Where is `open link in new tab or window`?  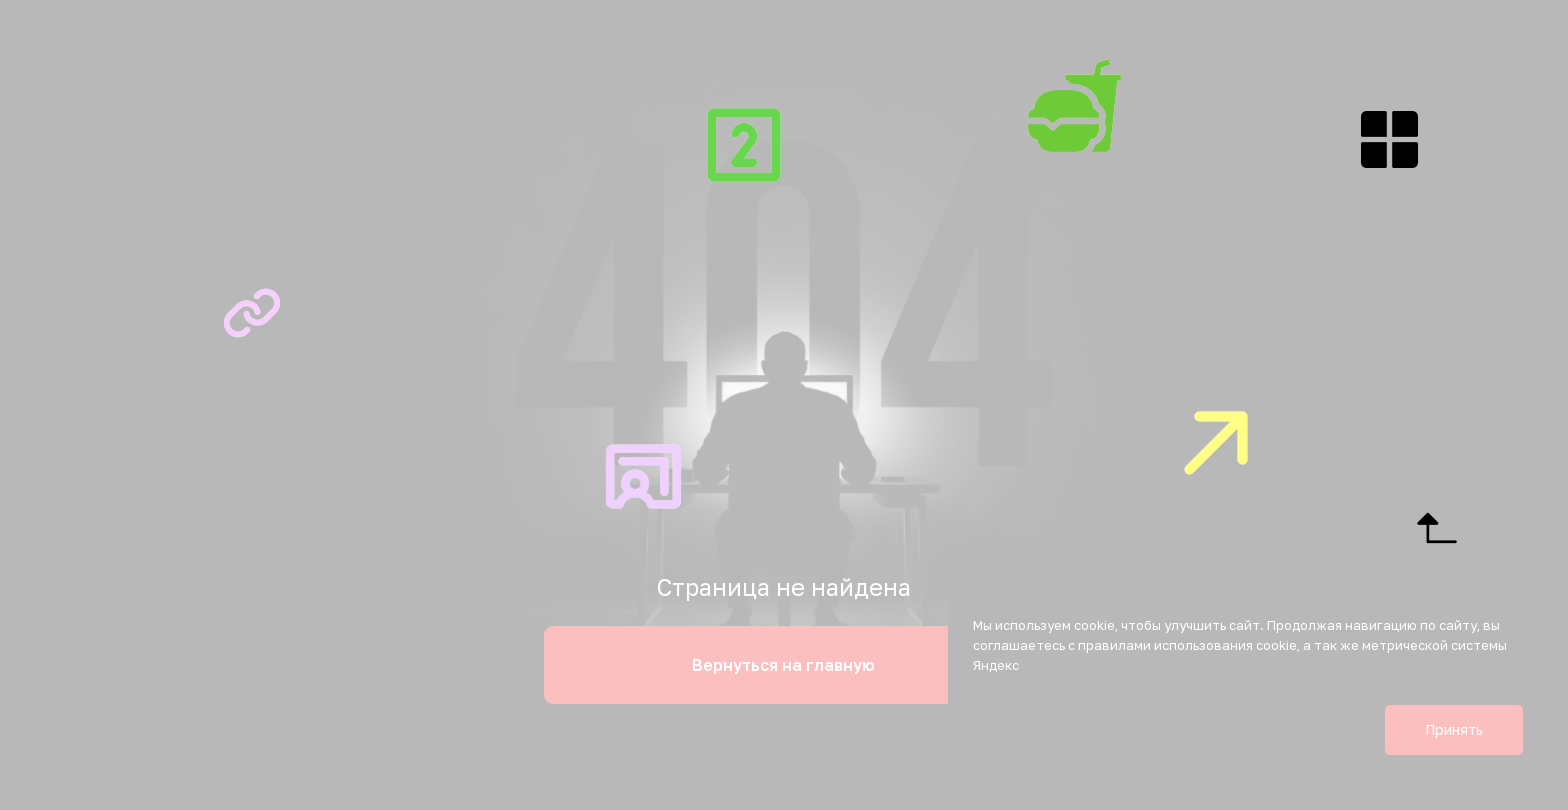
open link in new tab or window is located at coordinates (1216, 443).